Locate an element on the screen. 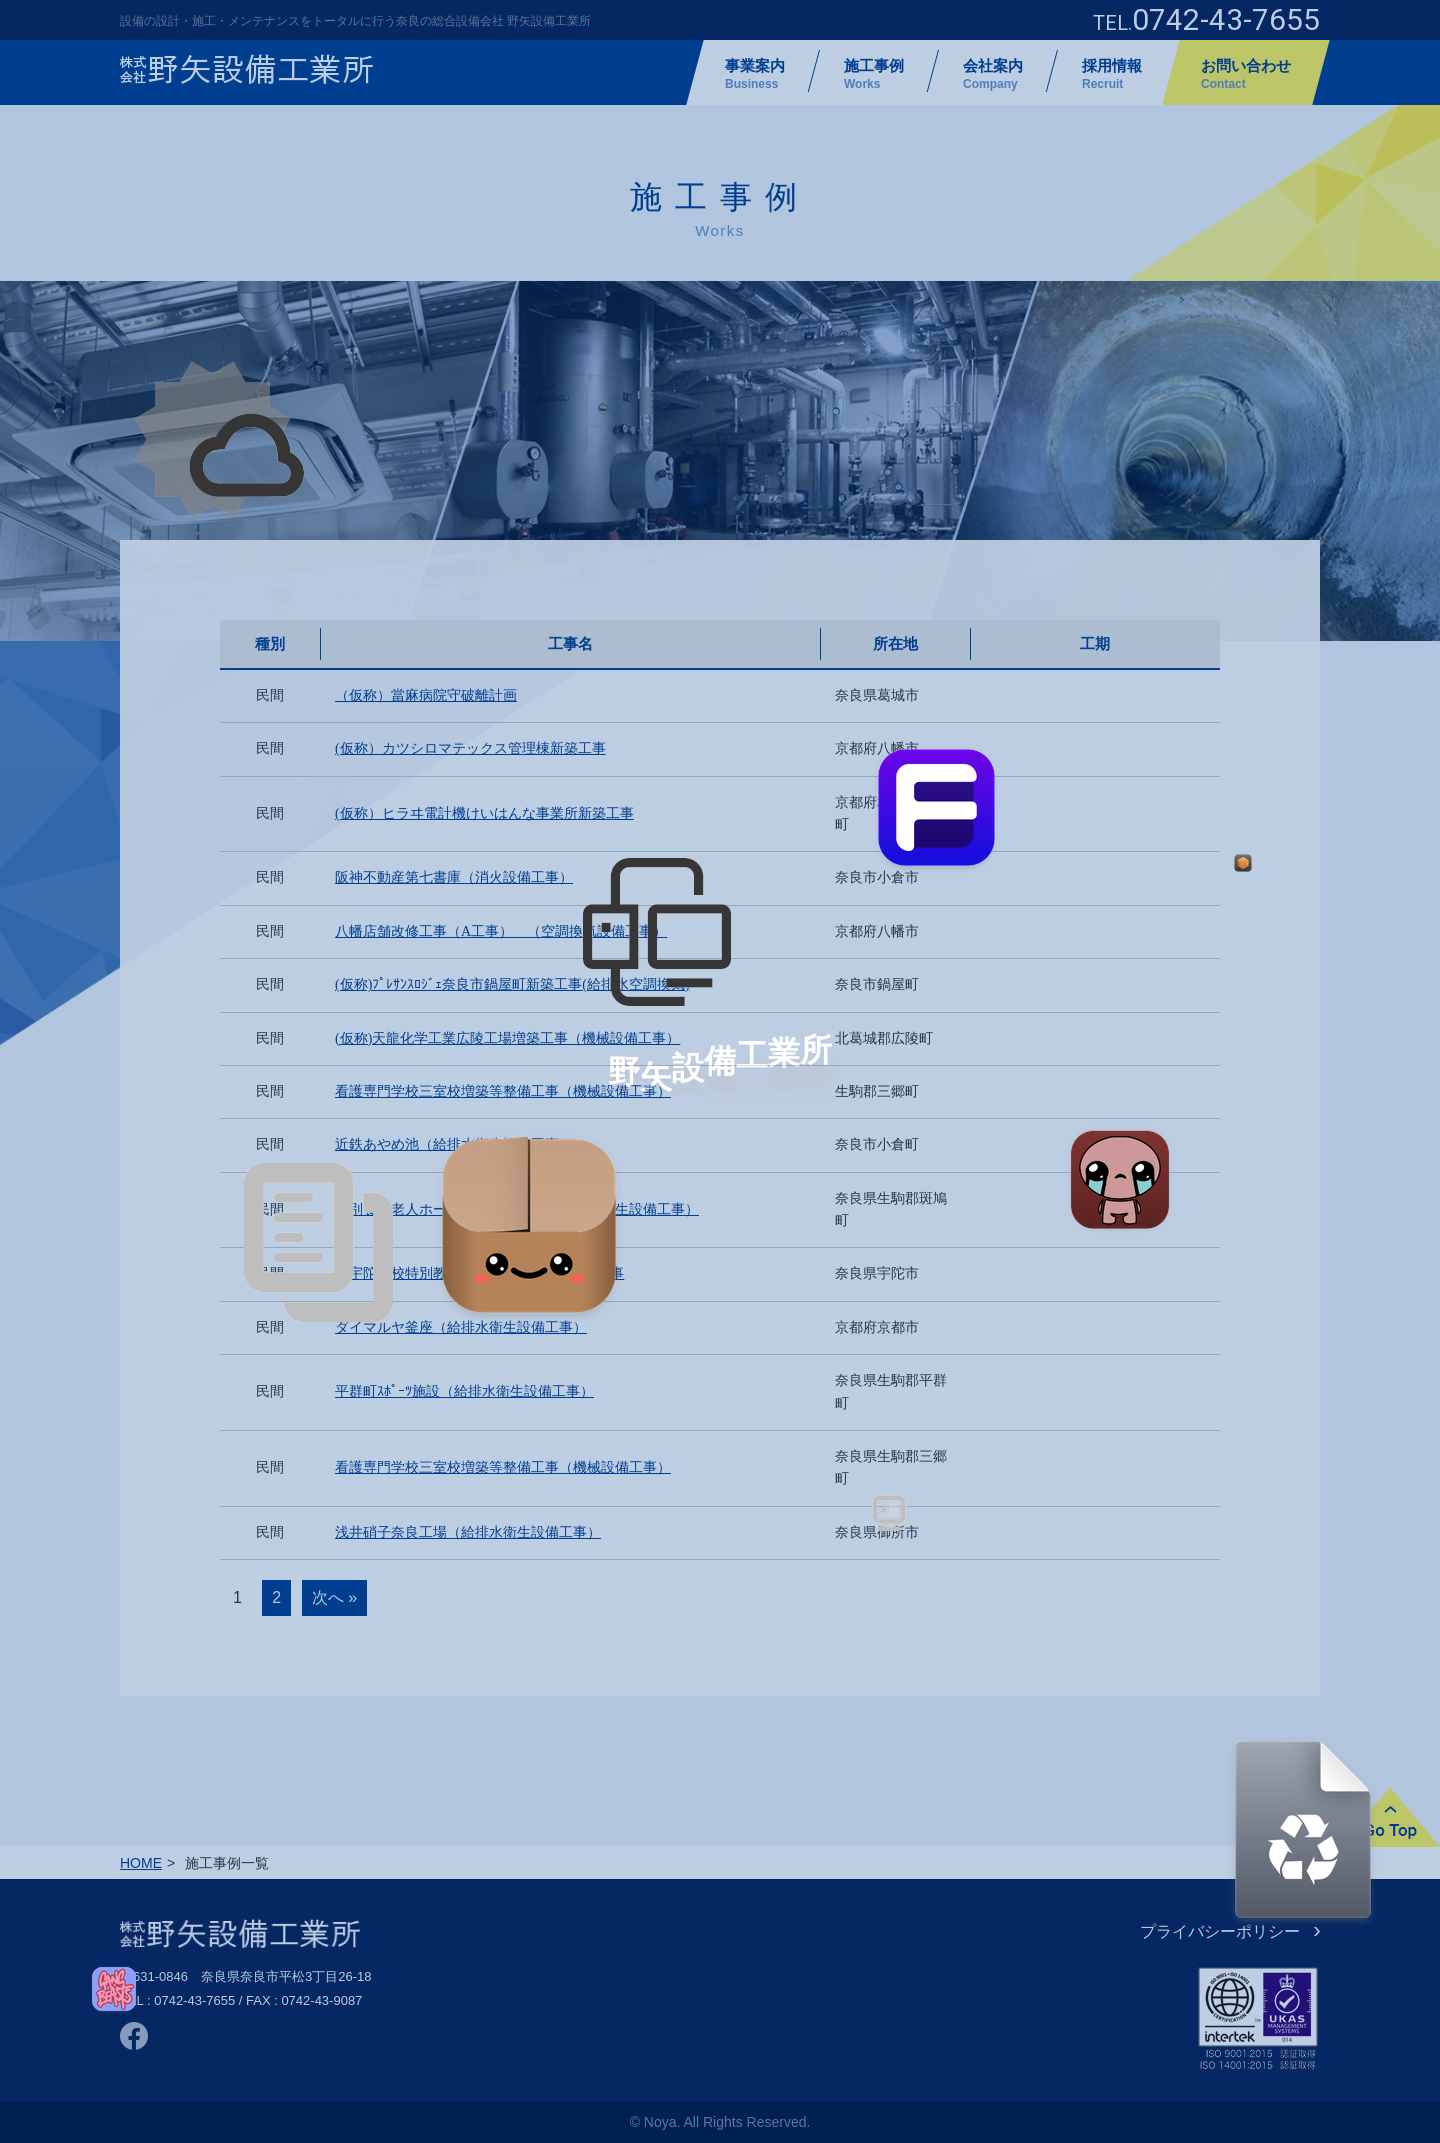 The image size is (1440, 2143). manage connected devices and peripherals is located at coordinates (657, 932).